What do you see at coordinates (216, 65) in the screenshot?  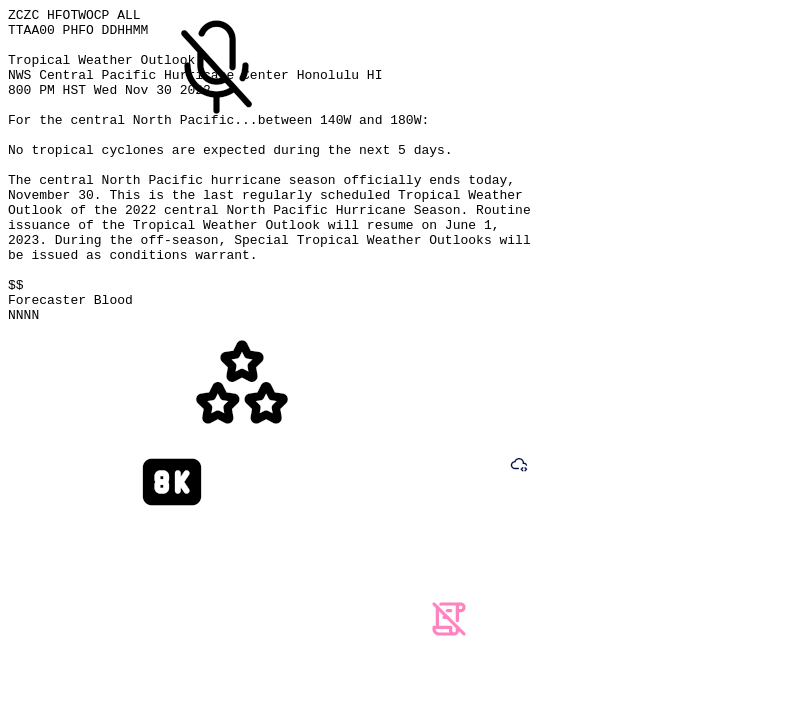 I see `mute your microphone` at bounding box center [216, 65].